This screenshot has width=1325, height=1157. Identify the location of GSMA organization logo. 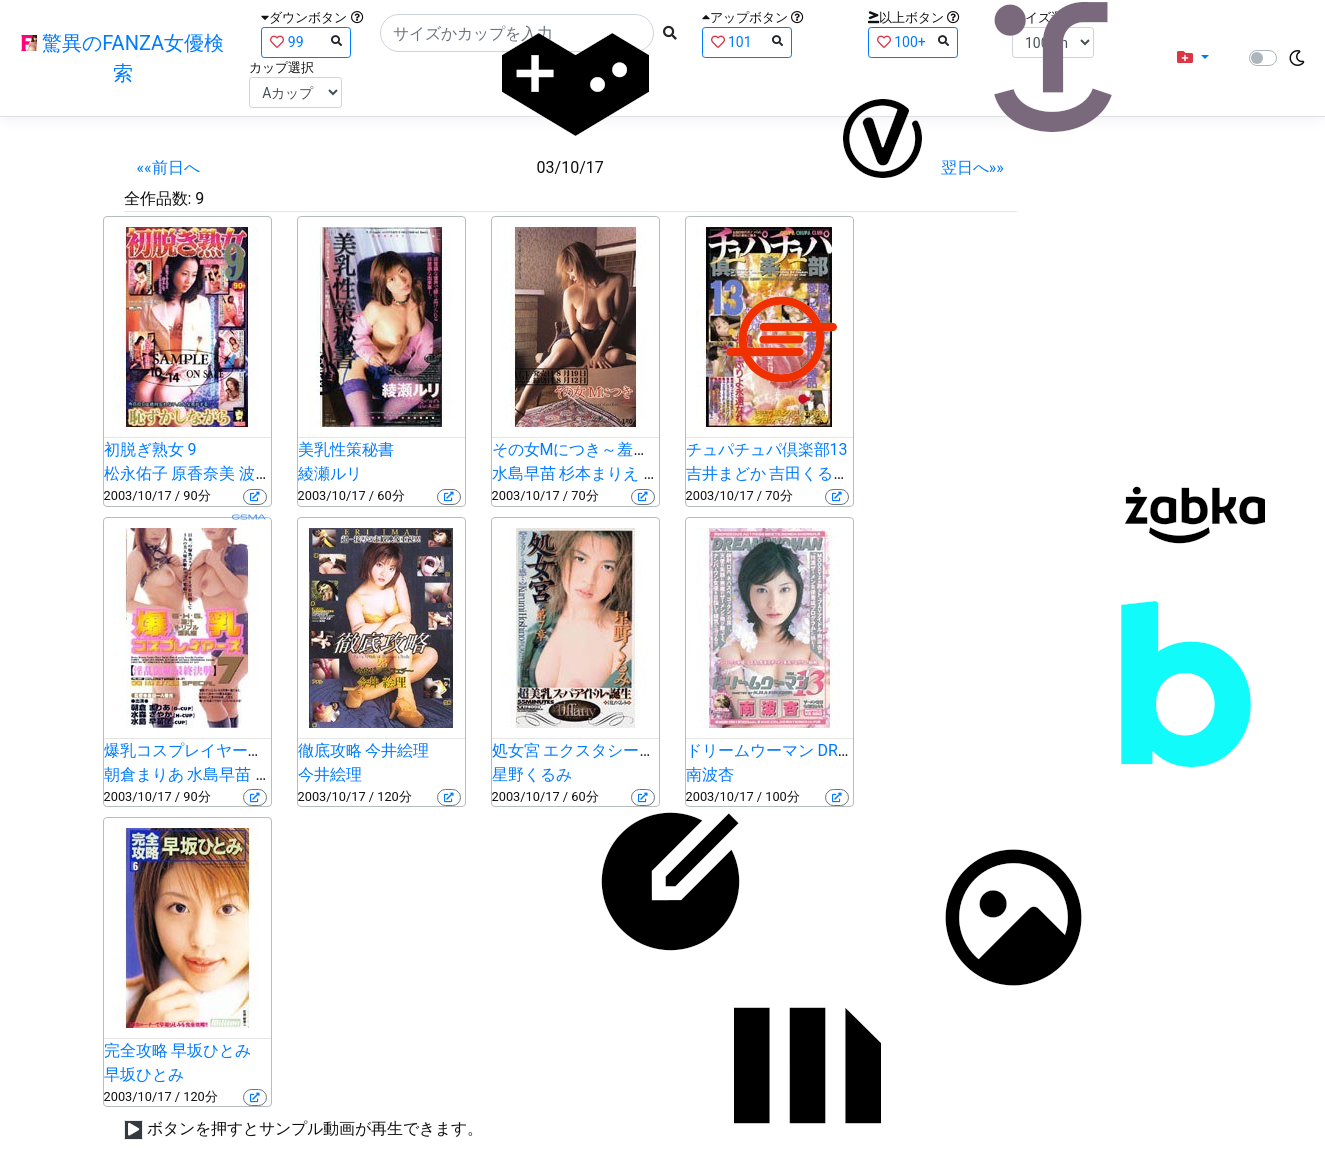
(249, 517).